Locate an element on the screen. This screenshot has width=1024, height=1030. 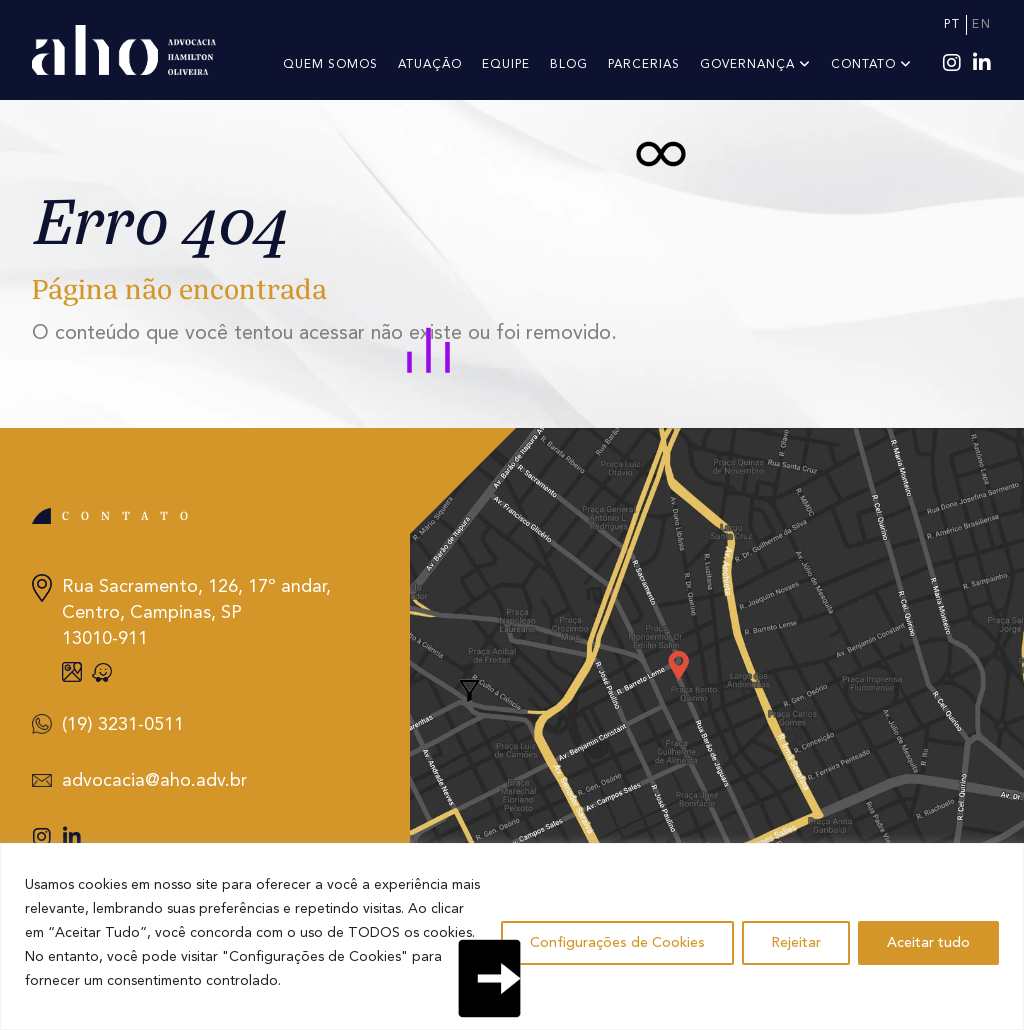
log out of your account is located at coordinates (489, 978).